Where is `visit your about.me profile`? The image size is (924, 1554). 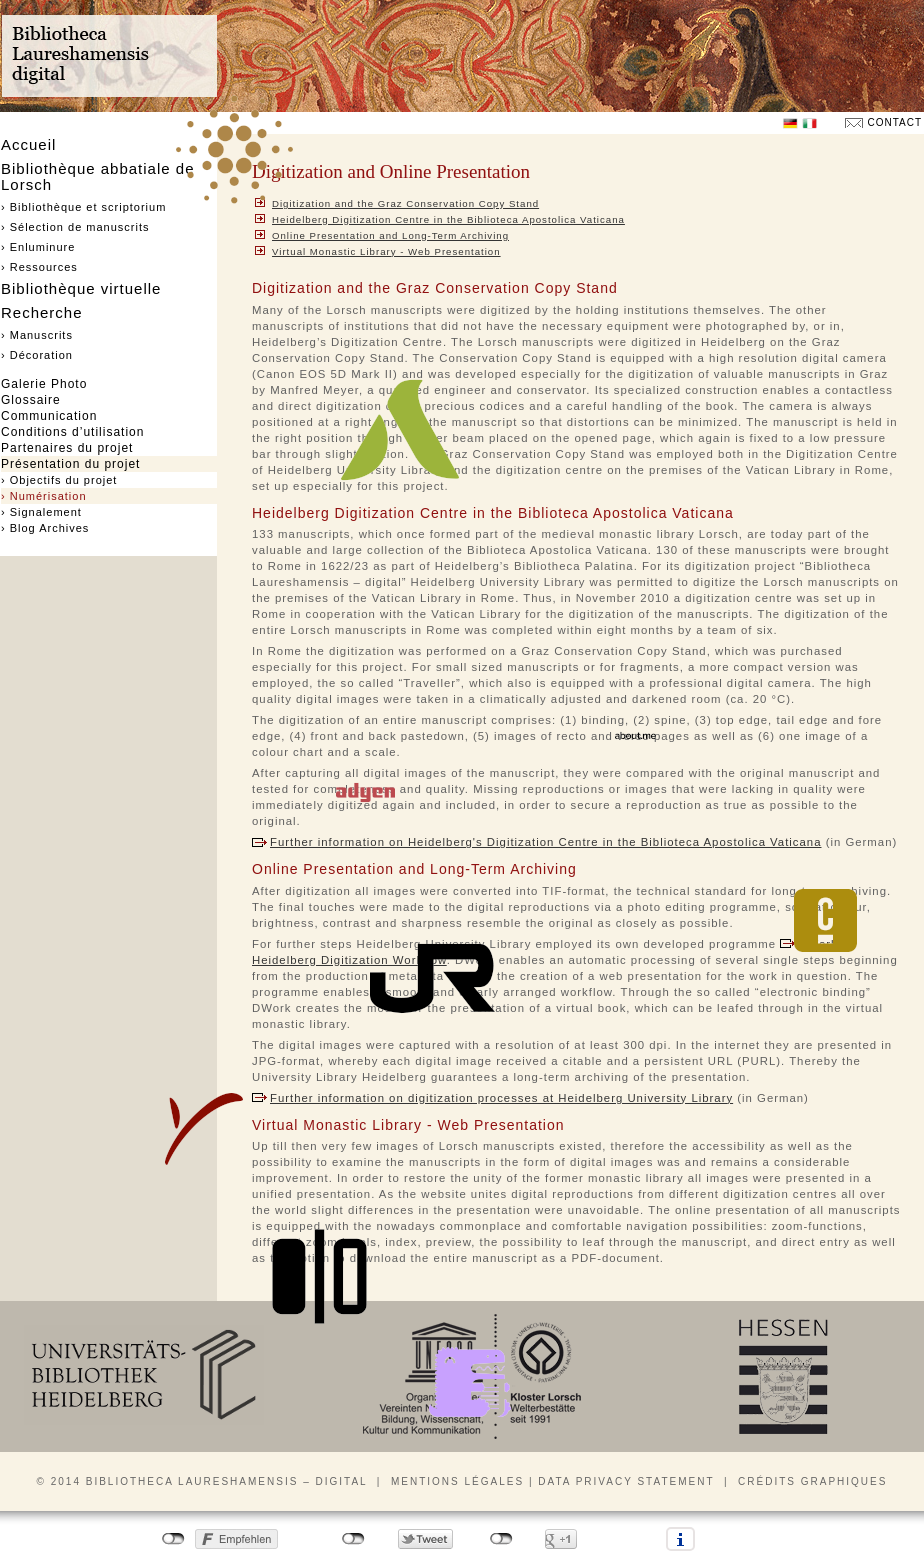
visit your about.me profile is located at coordinates (635, 735).